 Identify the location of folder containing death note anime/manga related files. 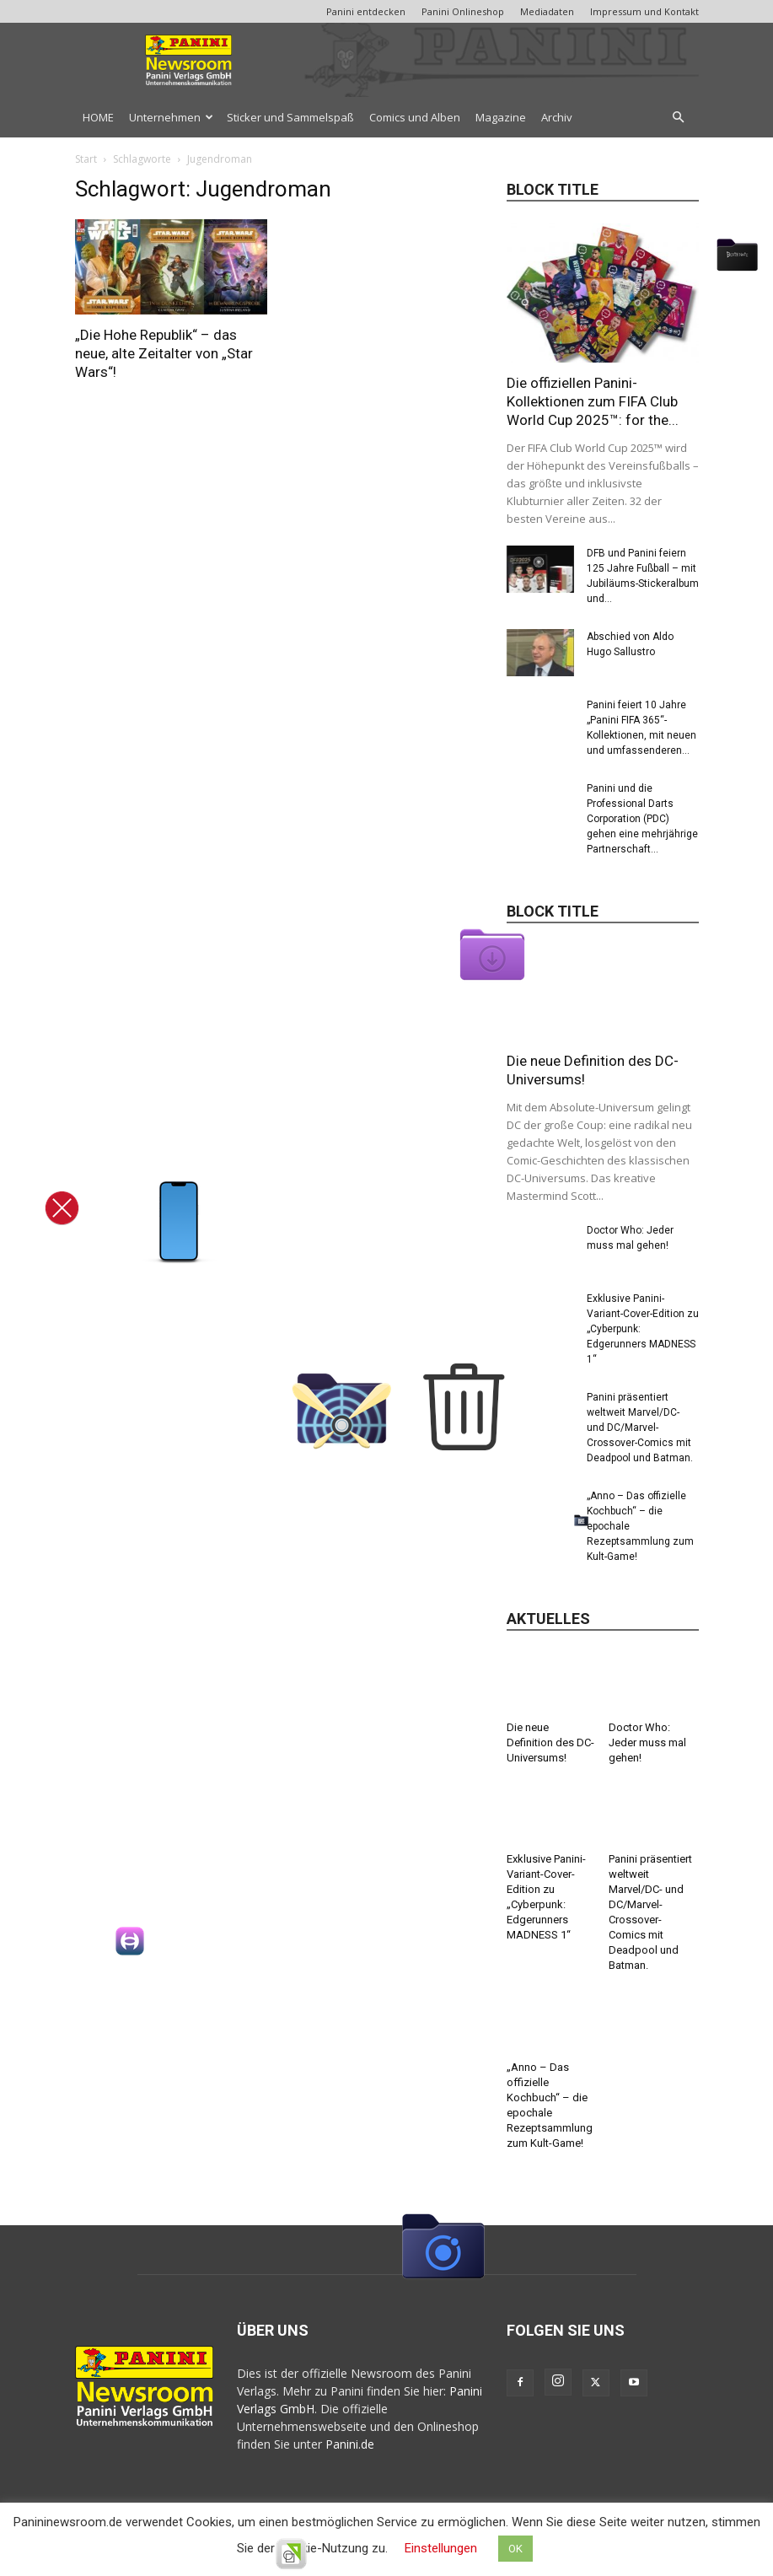
(737, 255).